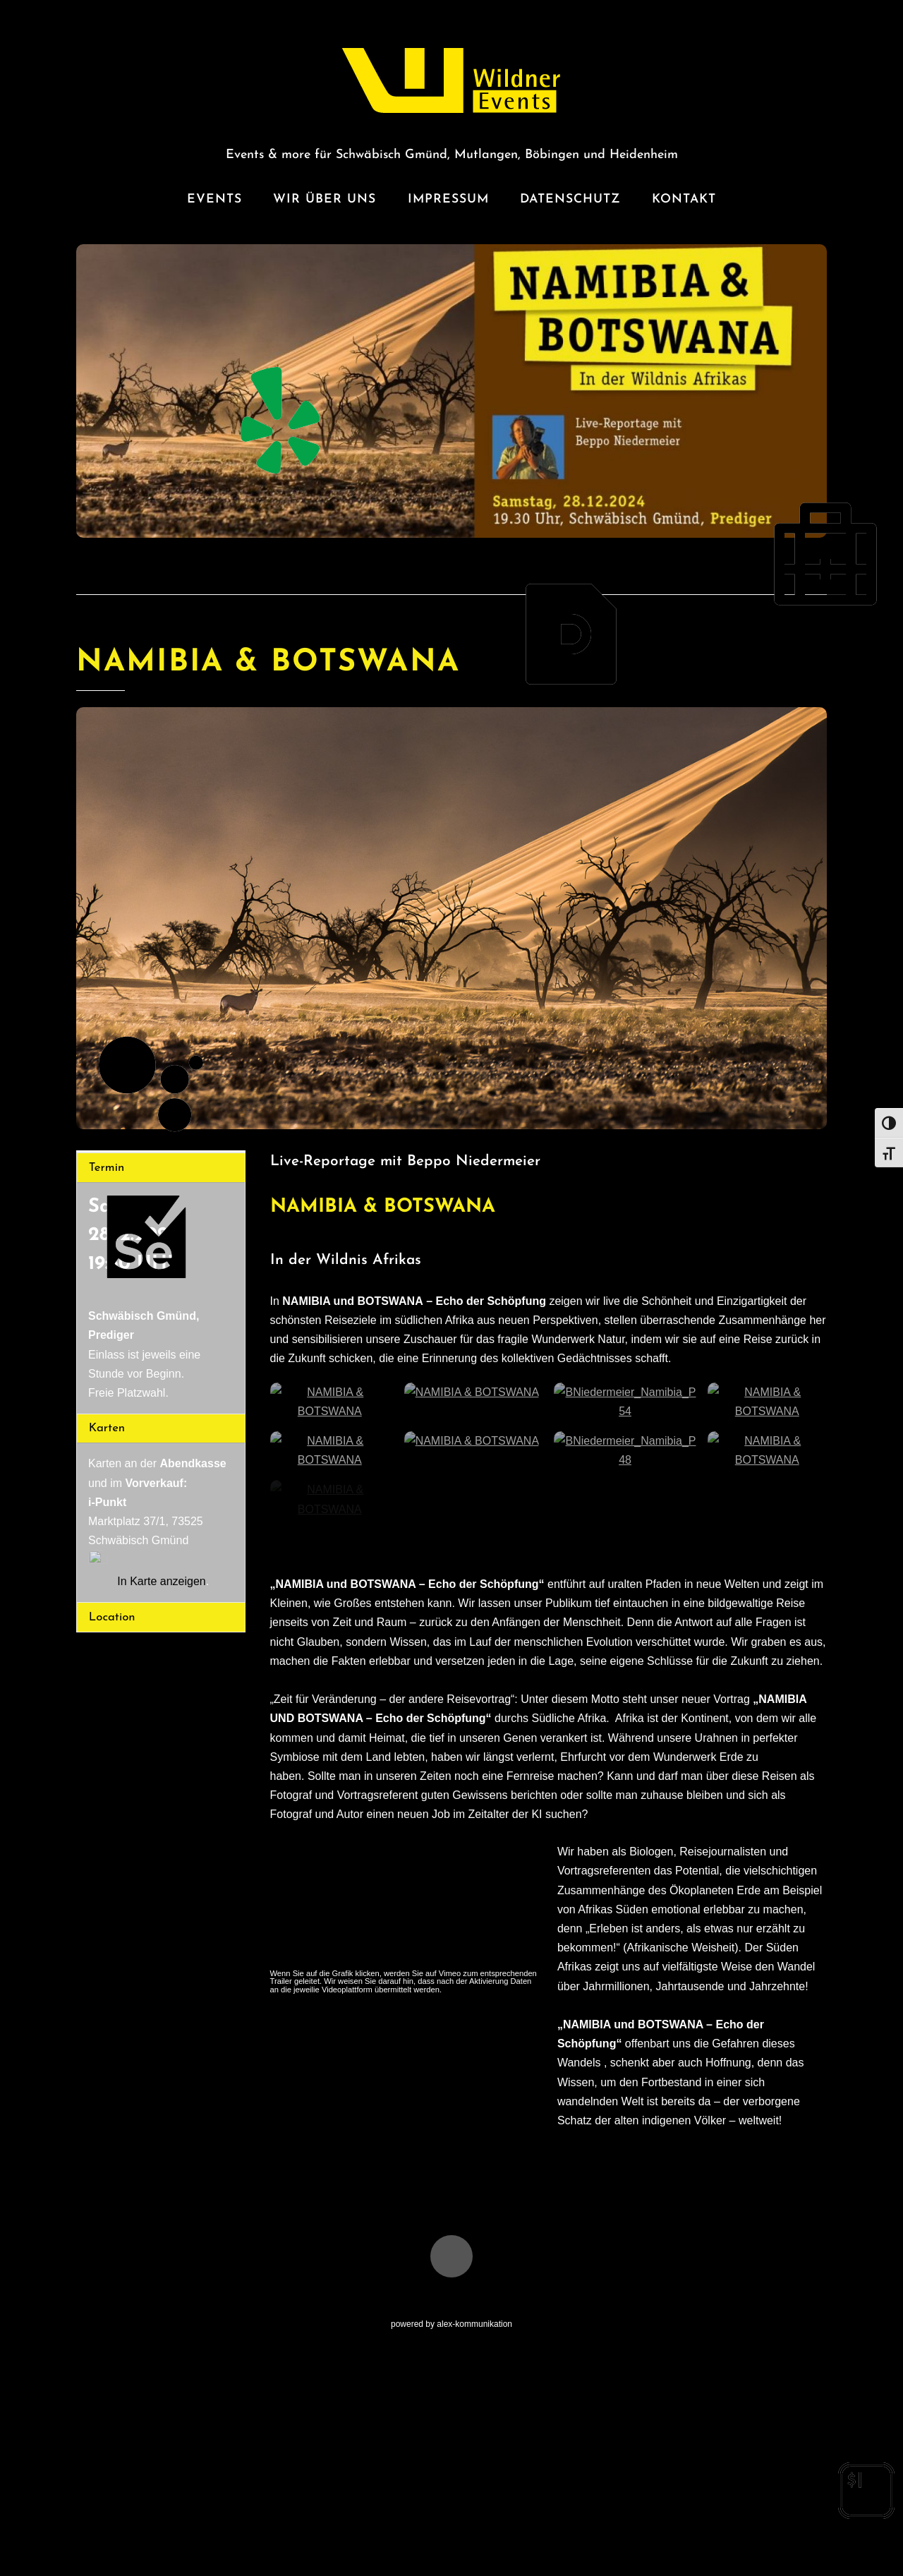 This screenshot has width=903, height=2576. Describe the element at coordinates (571, 634) in the screenshot. I see `open or view a PDF document` at that location.